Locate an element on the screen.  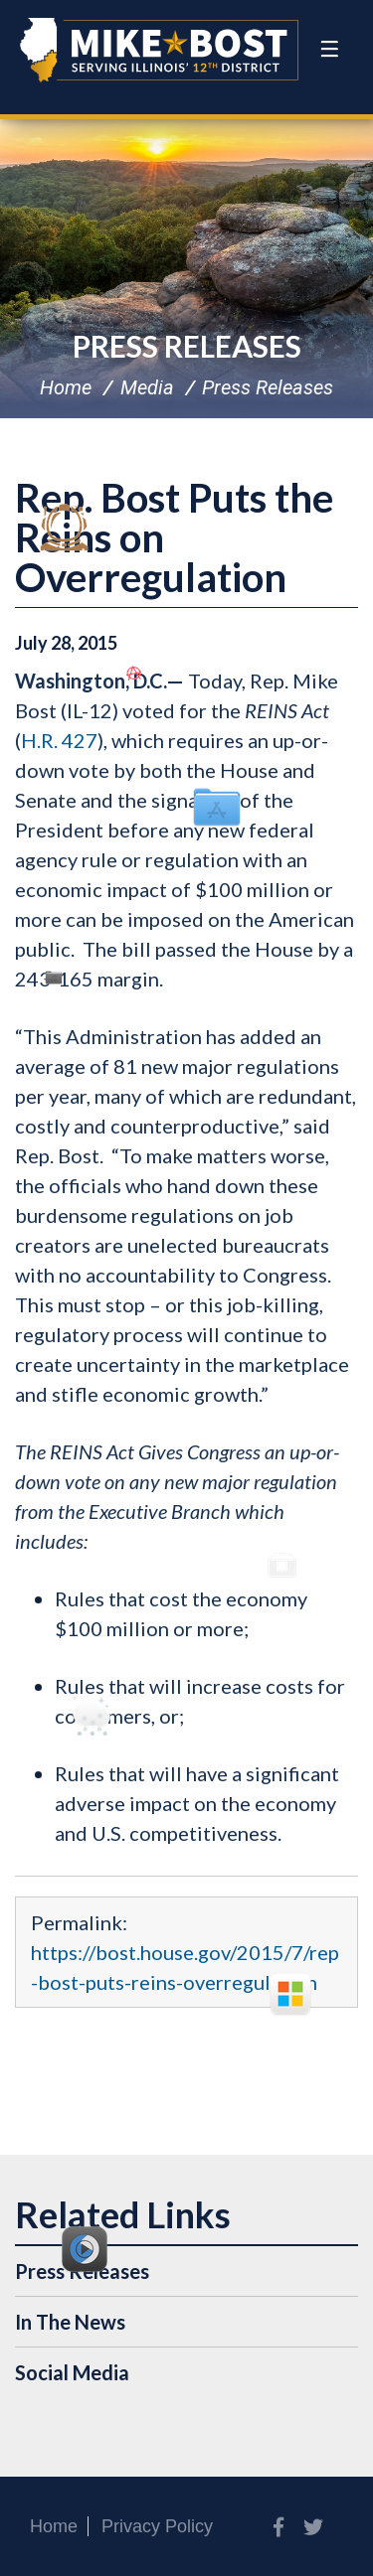
open the applications folder is located at coordinates (217, 807).